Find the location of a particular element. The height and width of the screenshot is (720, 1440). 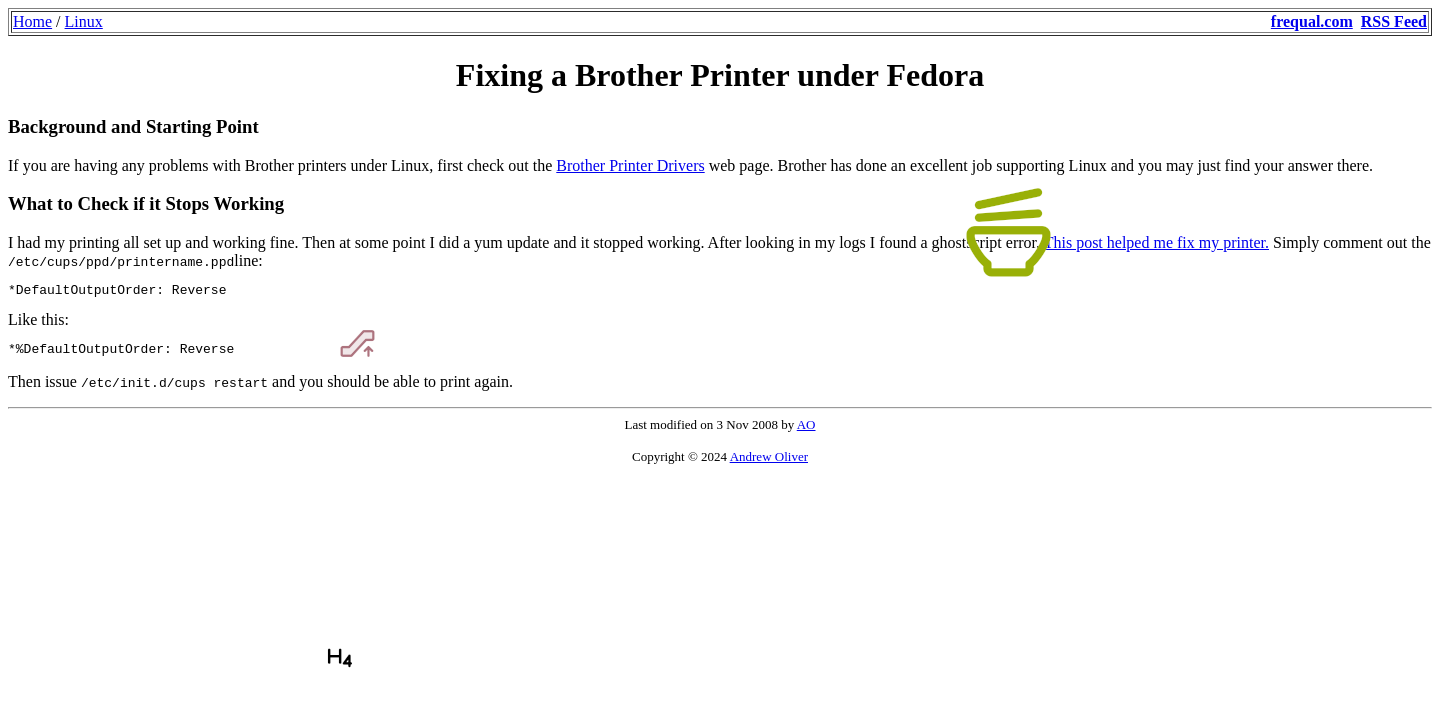

format text as heading level 4 is located at coordinates (338, 657).